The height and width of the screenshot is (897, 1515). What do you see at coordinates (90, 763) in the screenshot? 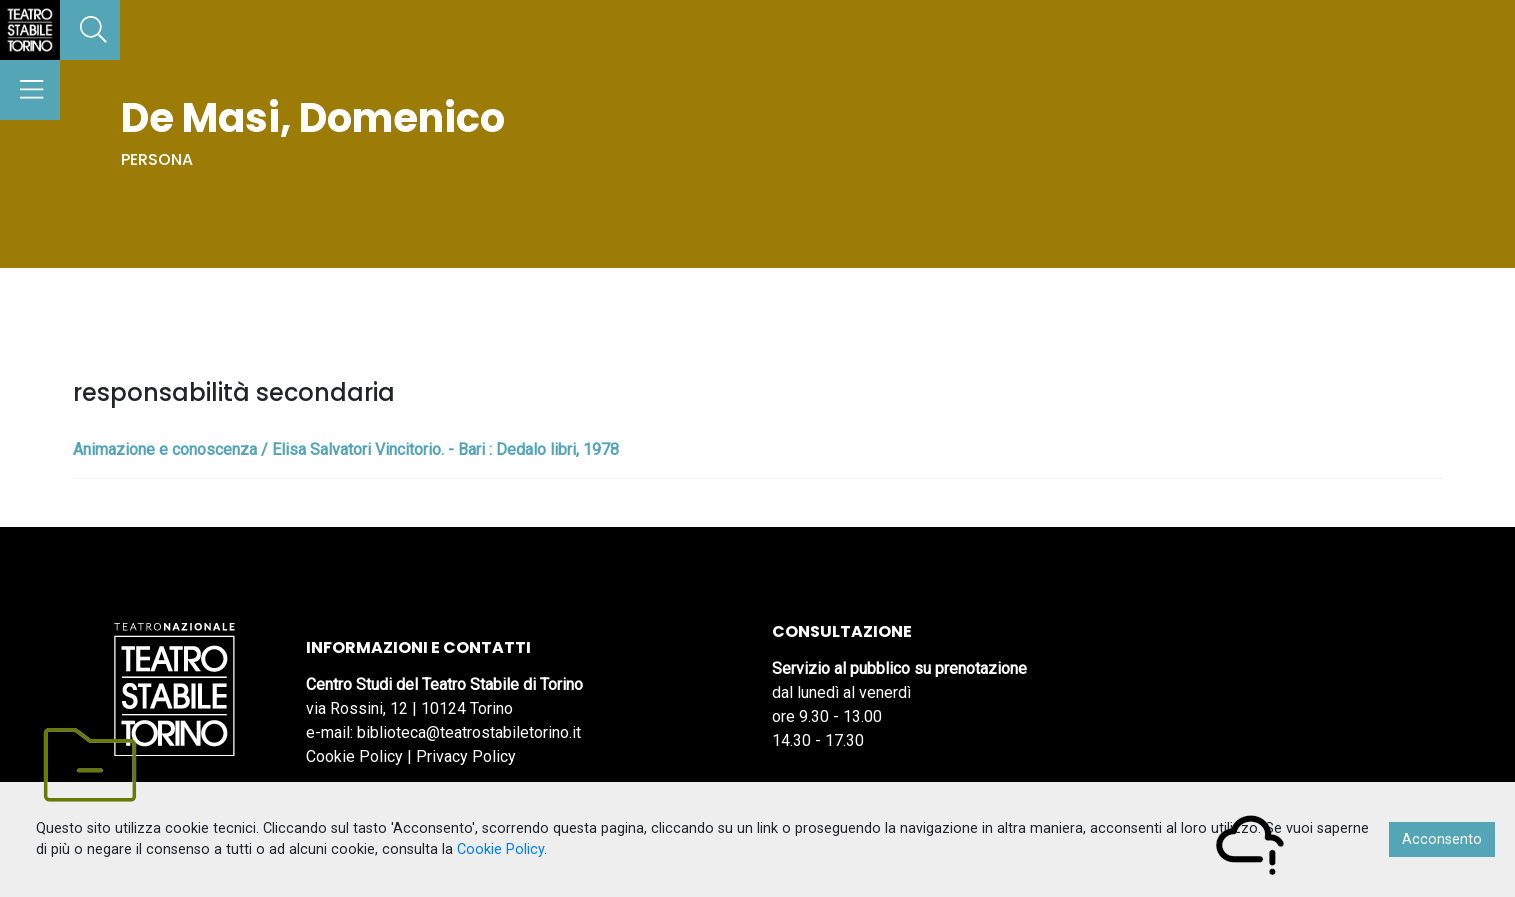
I see `remove a folder` at bounding box center [90, 763].